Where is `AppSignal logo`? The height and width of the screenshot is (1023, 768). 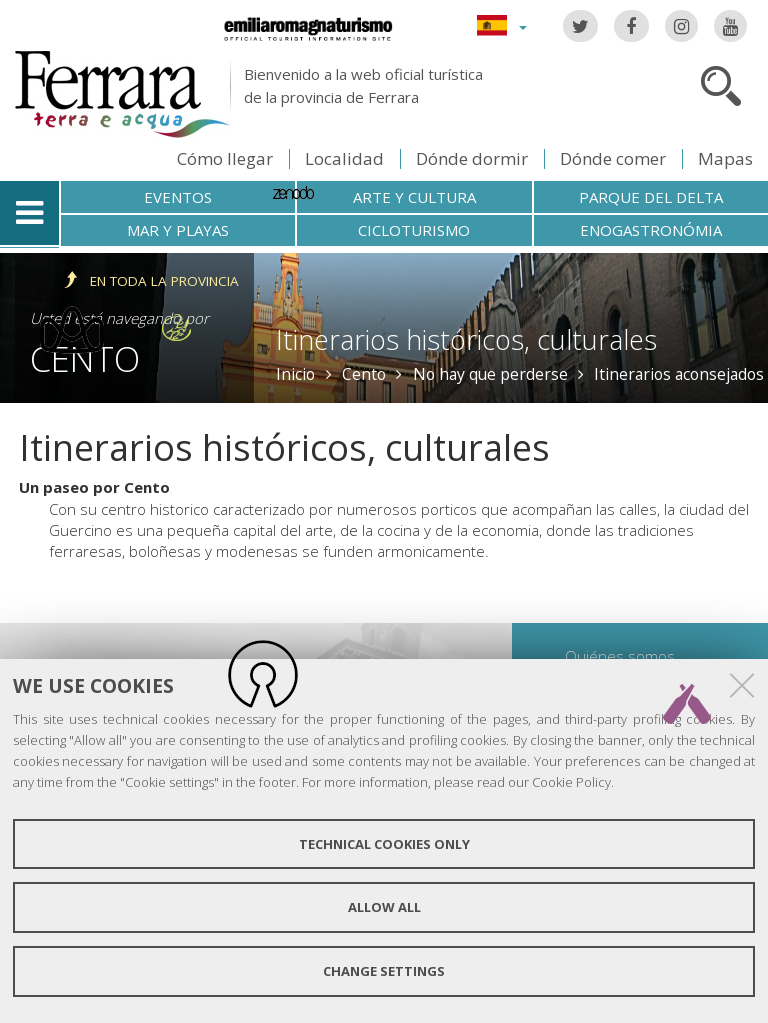
AppSignal logo is located at coordinates (72, 330).